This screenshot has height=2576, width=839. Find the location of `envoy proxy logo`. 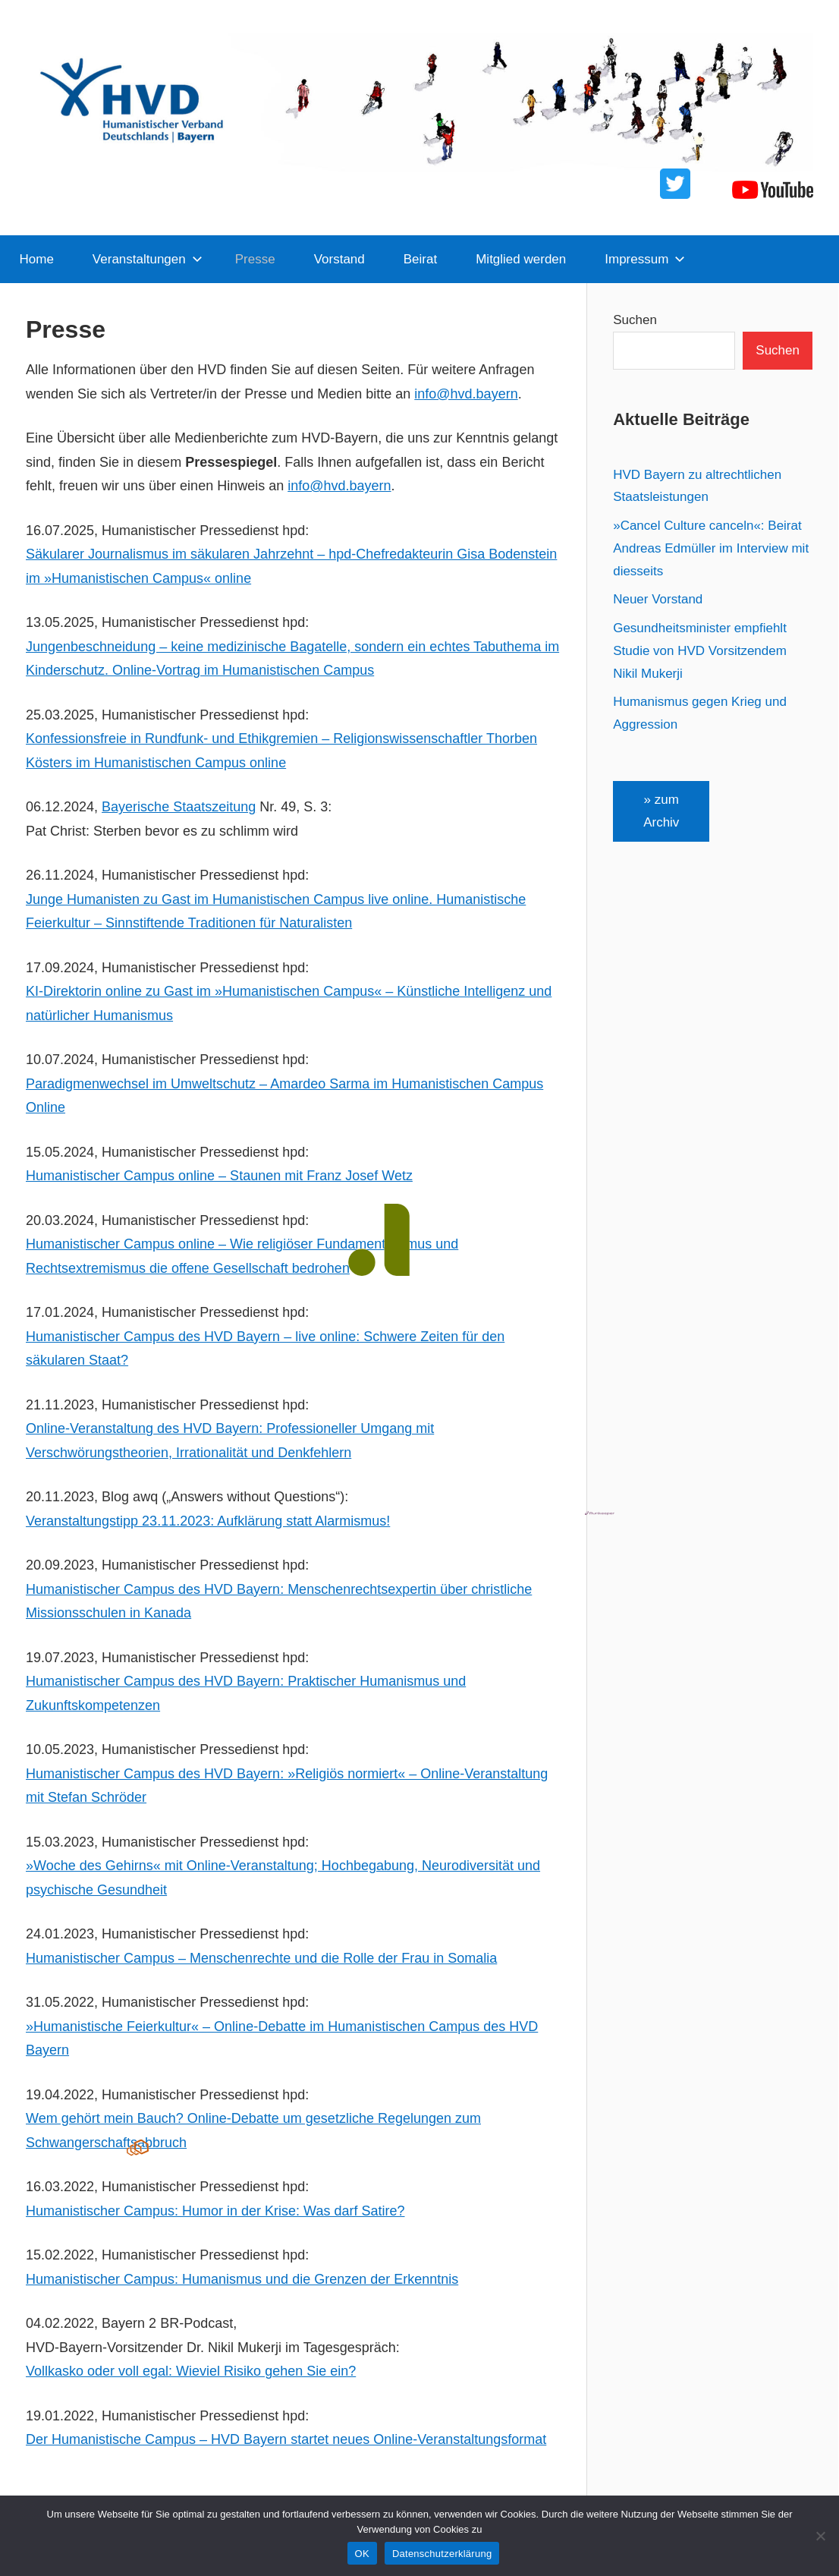

envoy proxy logo is located at coordinates (137, 2147).